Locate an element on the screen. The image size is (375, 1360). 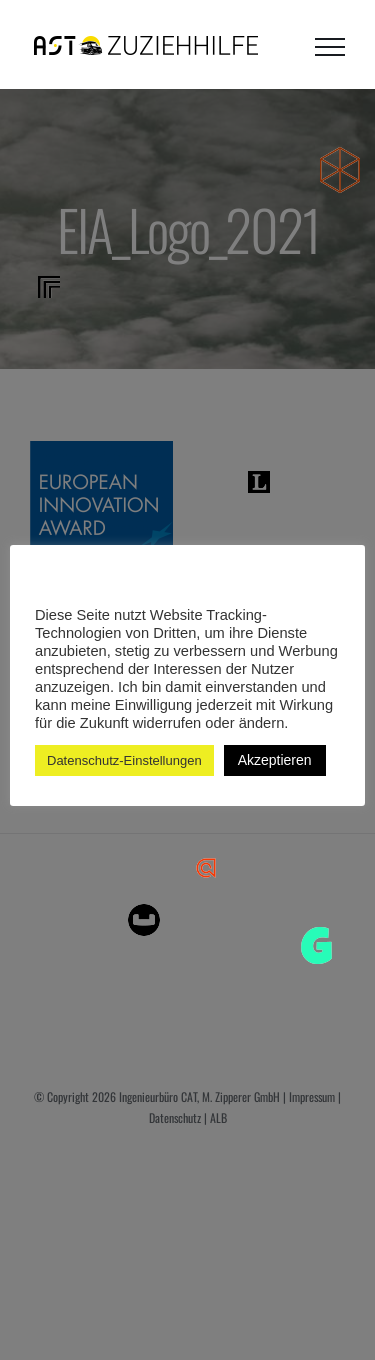
vfairs virtual events platform logo is located at coordinates (340, 170).